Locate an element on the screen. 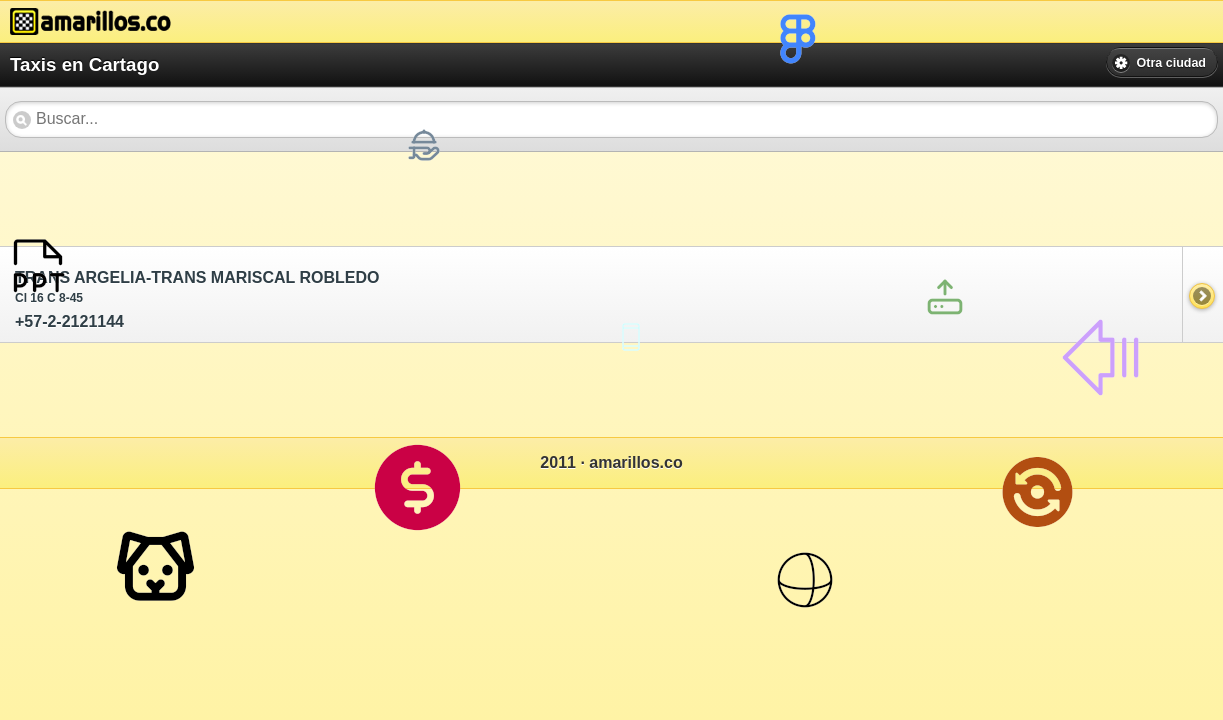 The image size is (1223, 720). indicates mobile device or smartphone is located at coordinates (631, 337).